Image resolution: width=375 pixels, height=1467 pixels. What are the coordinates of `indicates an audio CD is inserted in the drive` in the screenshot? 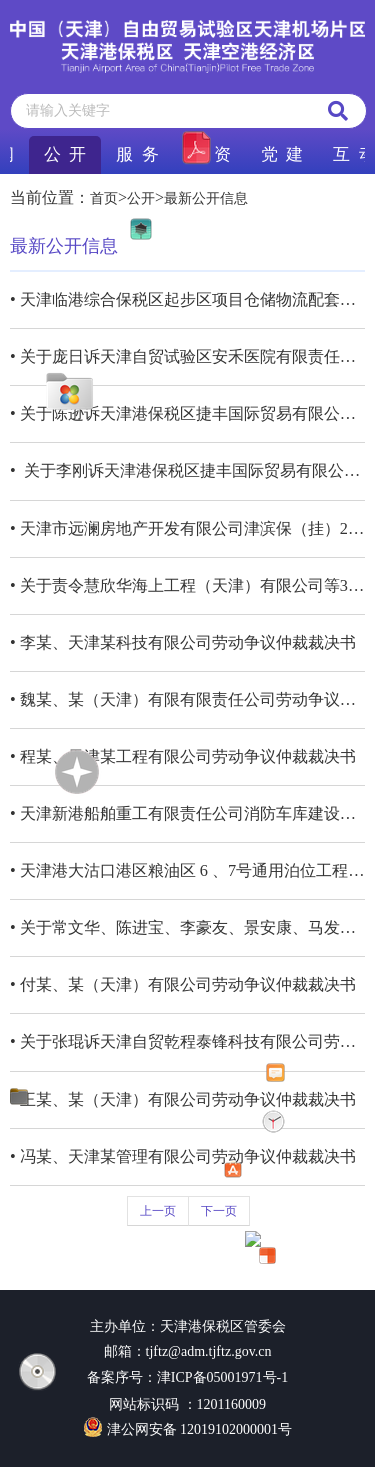 It's located at (37, 1371).